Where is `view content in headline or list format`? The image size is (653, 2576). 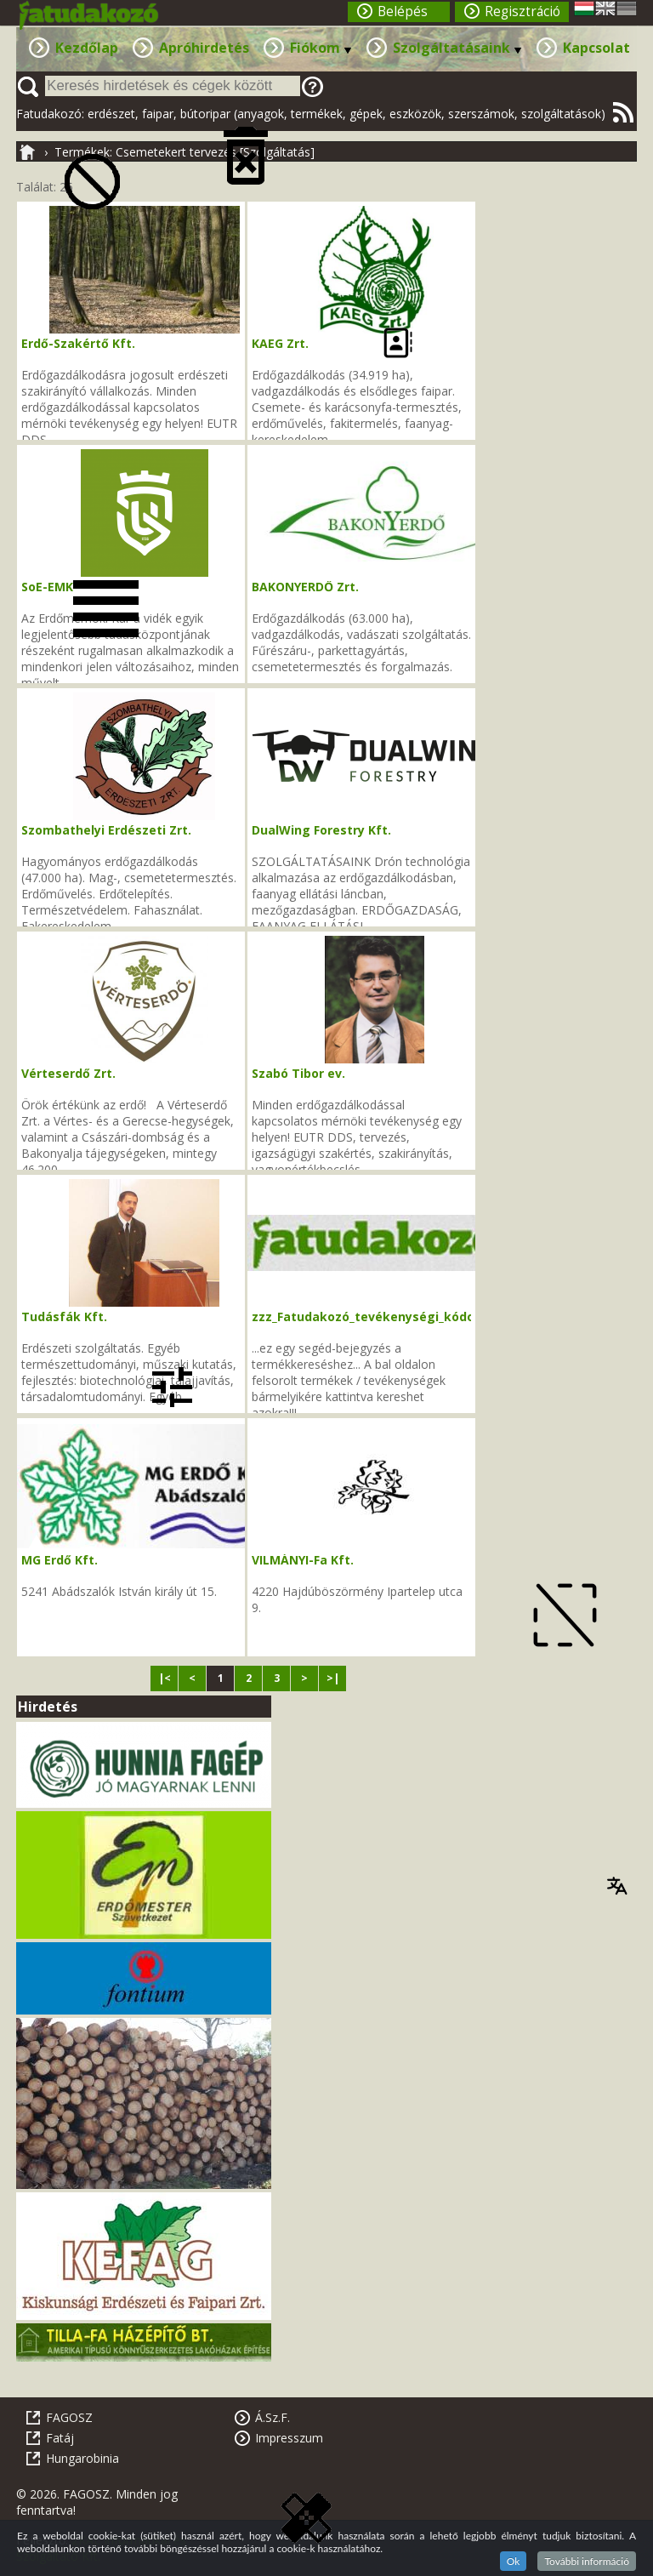
view content in headline or list format is located at coordinates (105, 608).